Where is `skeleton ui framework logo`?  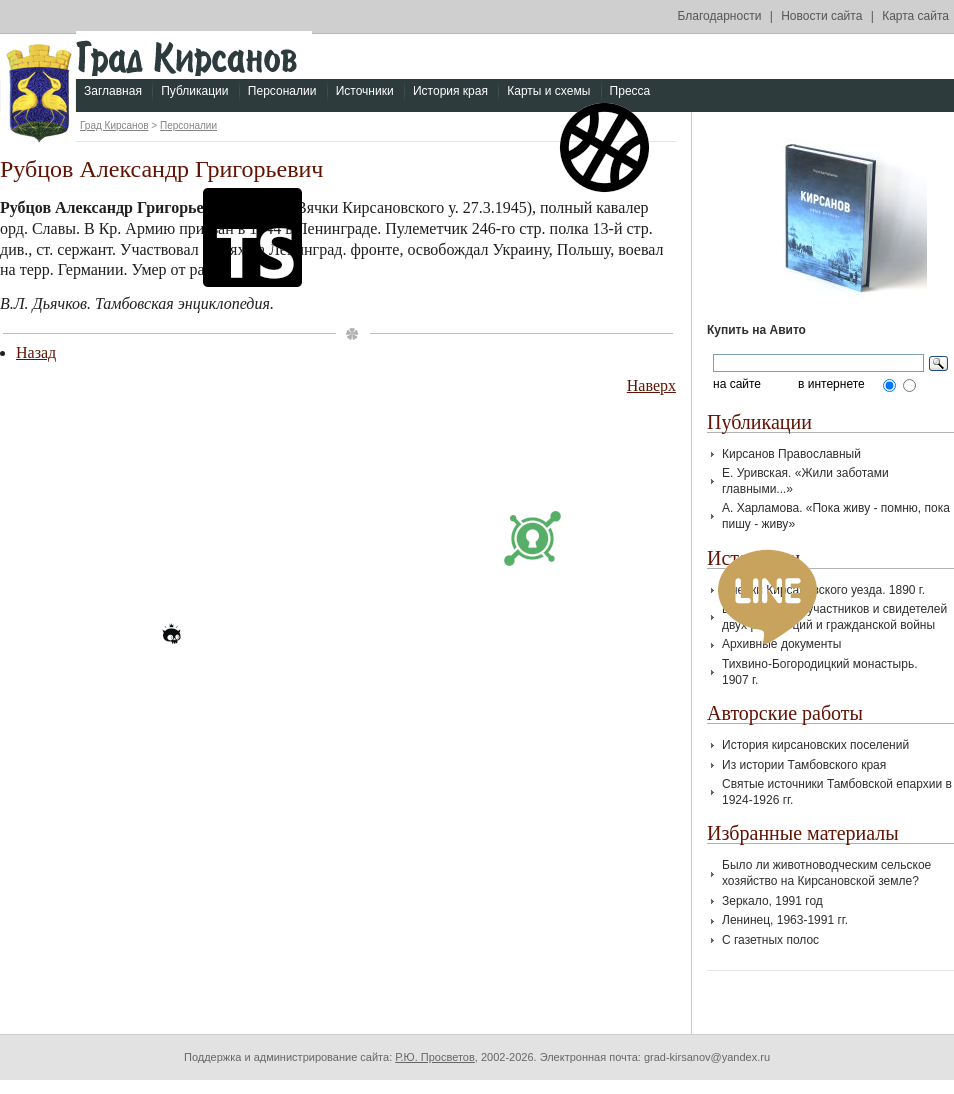
skeleton ui framework logo is located at coordinates (171, 633).